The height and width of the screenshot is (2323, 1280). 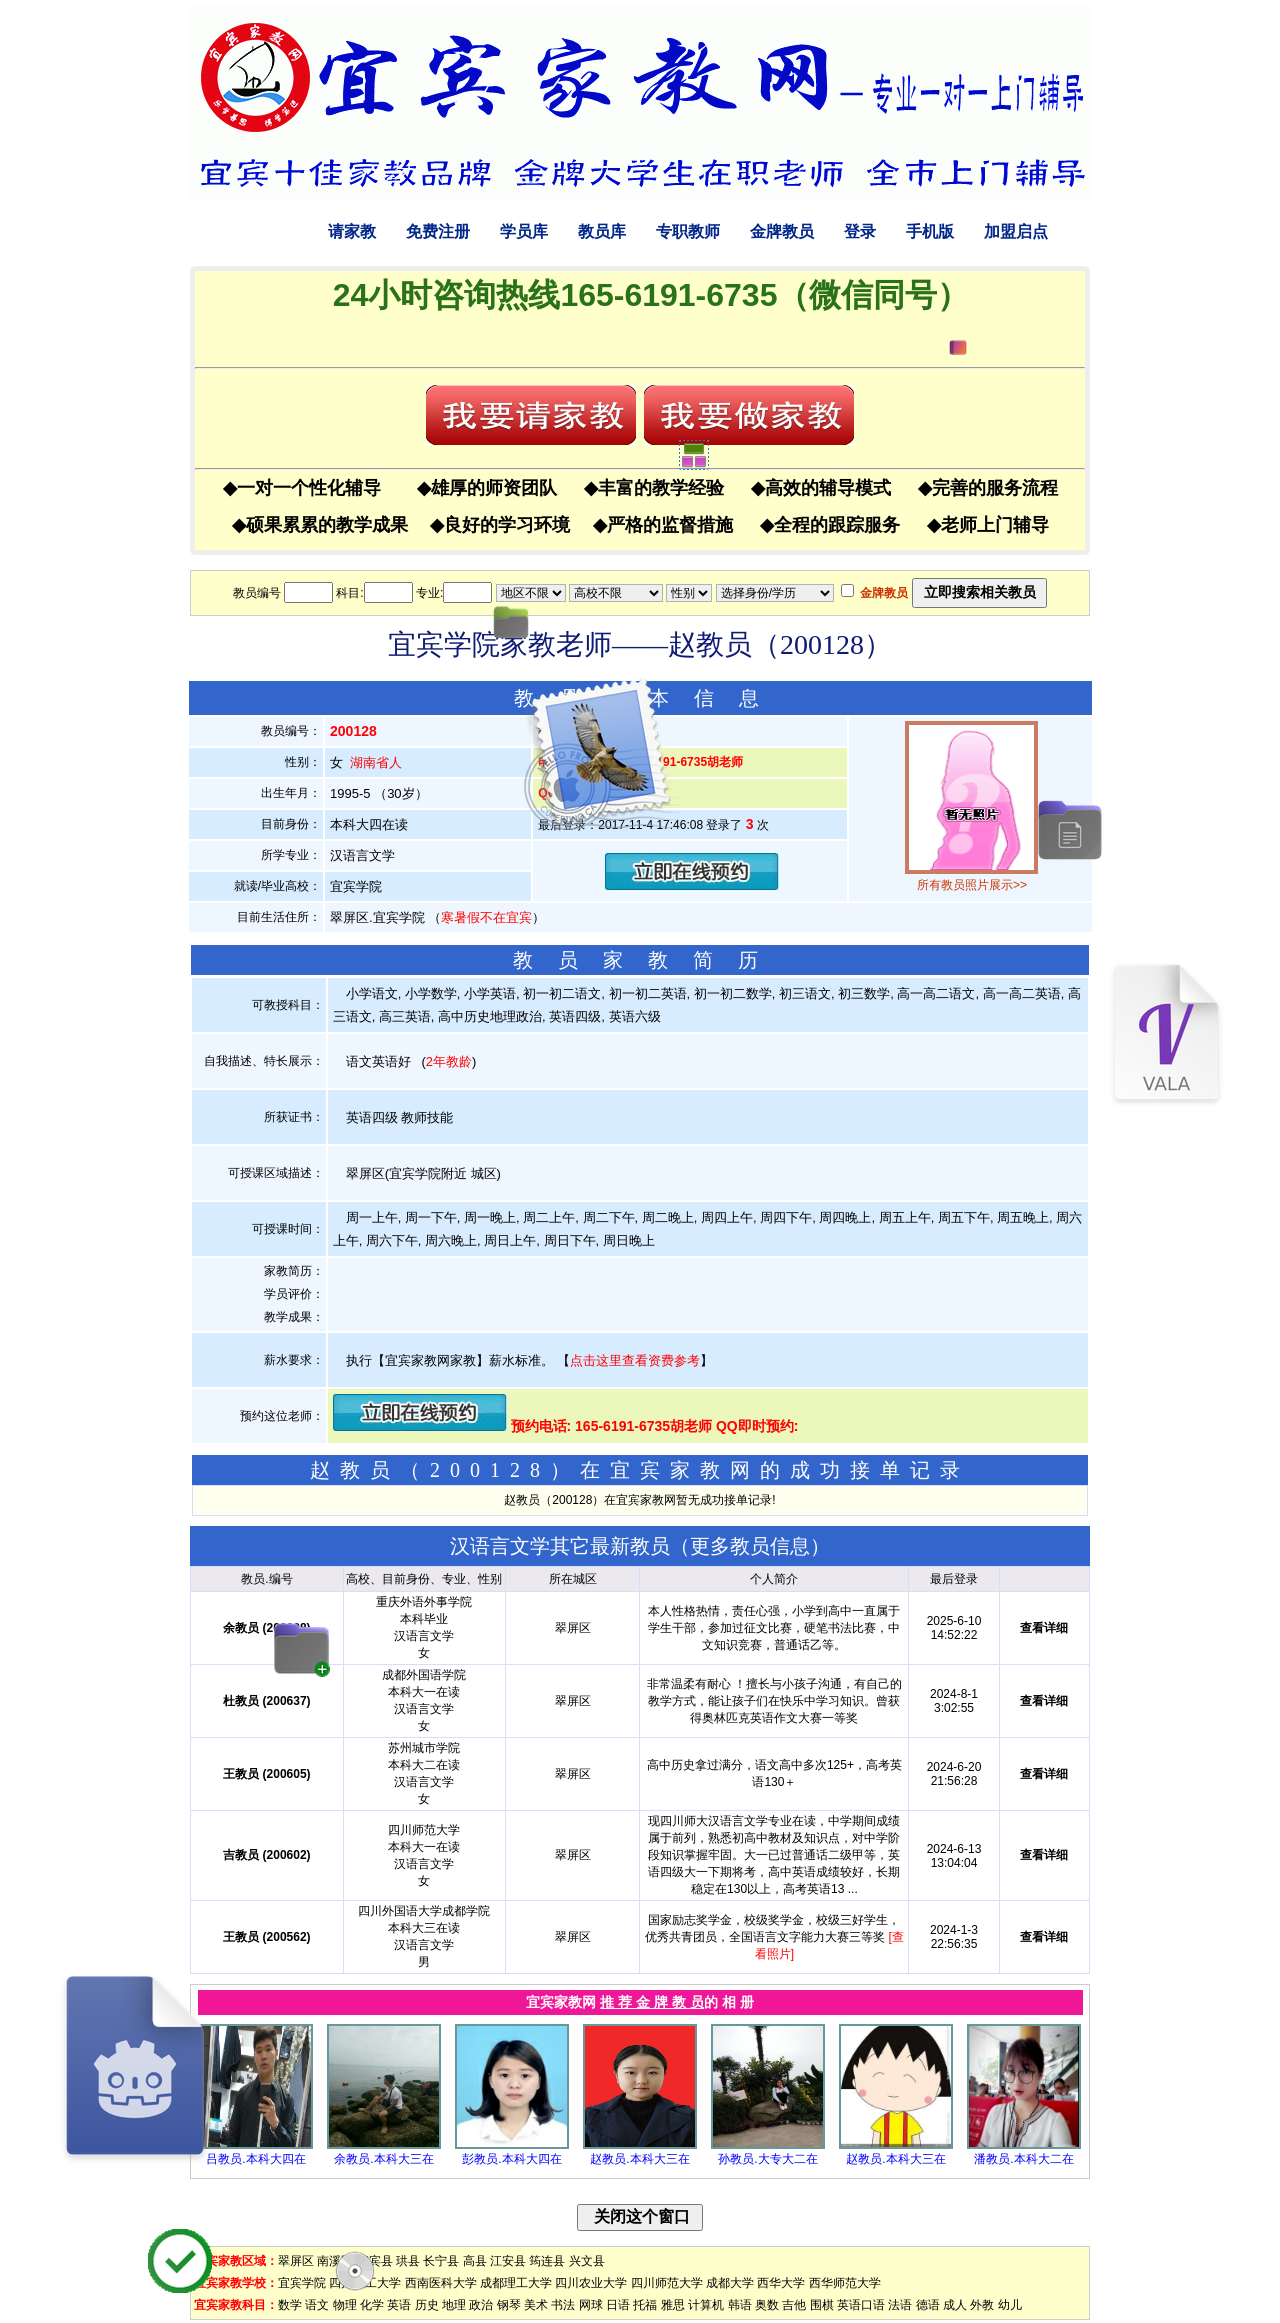 What do you see at coordinates (601, 753) in the screenshot?
I see `open mail preferences or settings` at bounding box center [601, 753].